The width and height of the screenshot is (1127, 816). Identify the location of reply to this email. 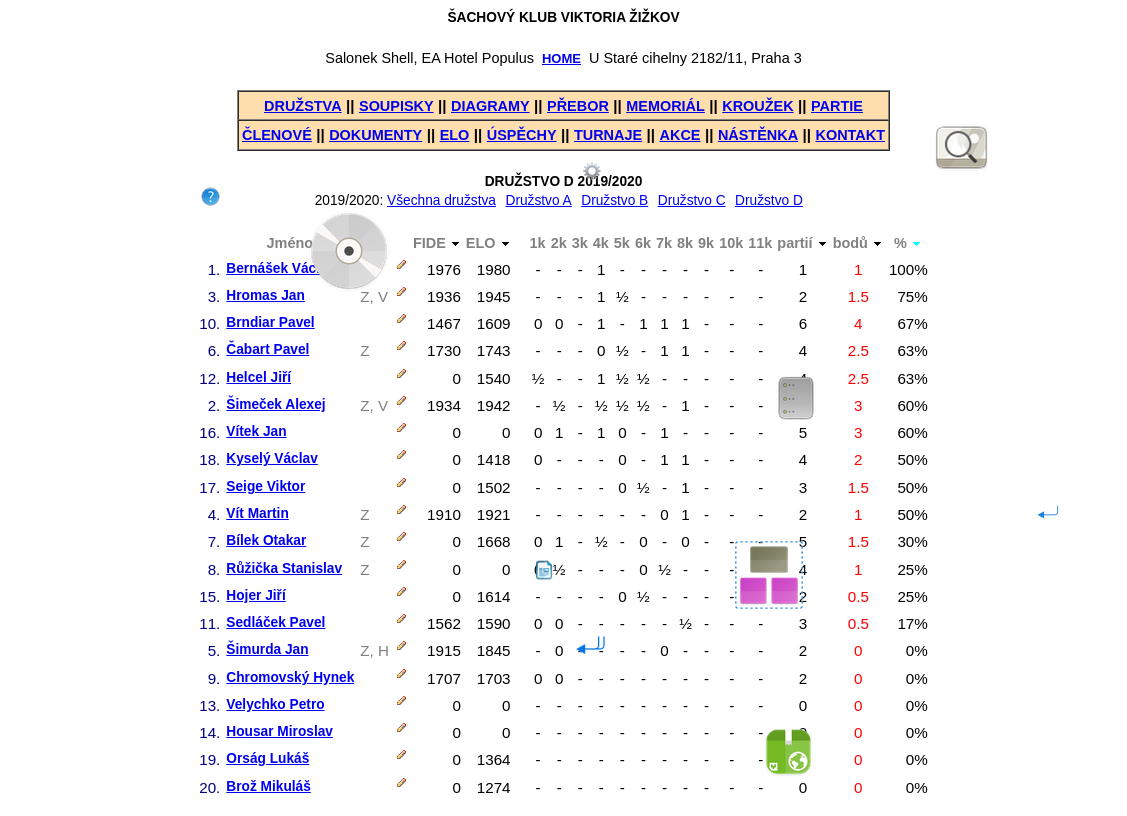
(1047, 510).